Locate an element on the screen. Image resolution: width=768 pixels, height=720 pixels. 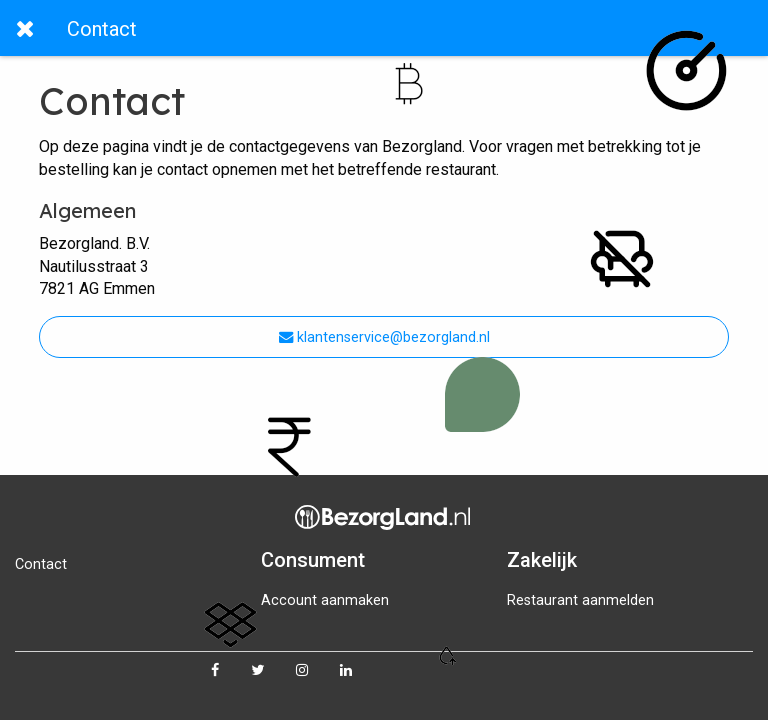
view bitcoin balance or wallet is located at coordinates (407, 84).